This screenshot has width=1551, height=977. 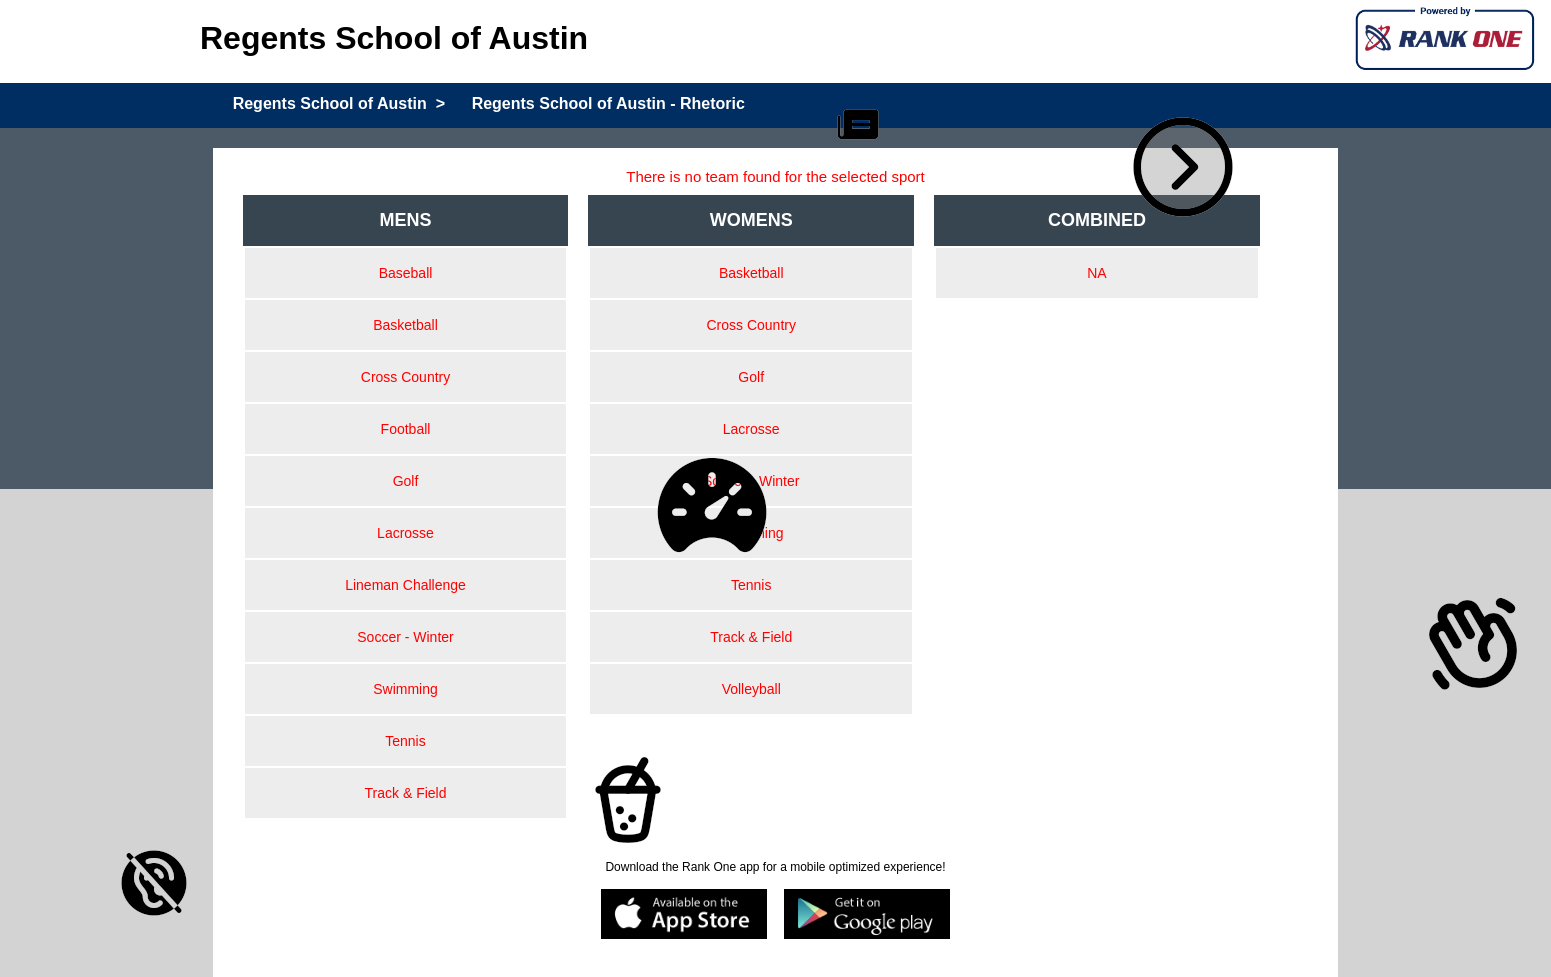 What do you see at coordinates (154, 883) in the screenshot?
I see `mute or disable hearing assistance features` at bounding box center [154, 883].